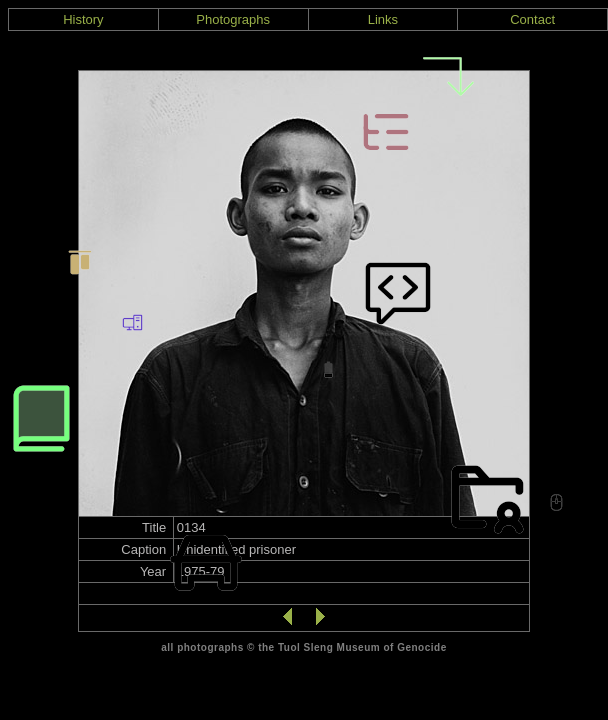 The height and width of the screenshot is (720, 608). Describe the element at coordinates (448, 74) in the screenshot. I see `move content right then down` at that location.